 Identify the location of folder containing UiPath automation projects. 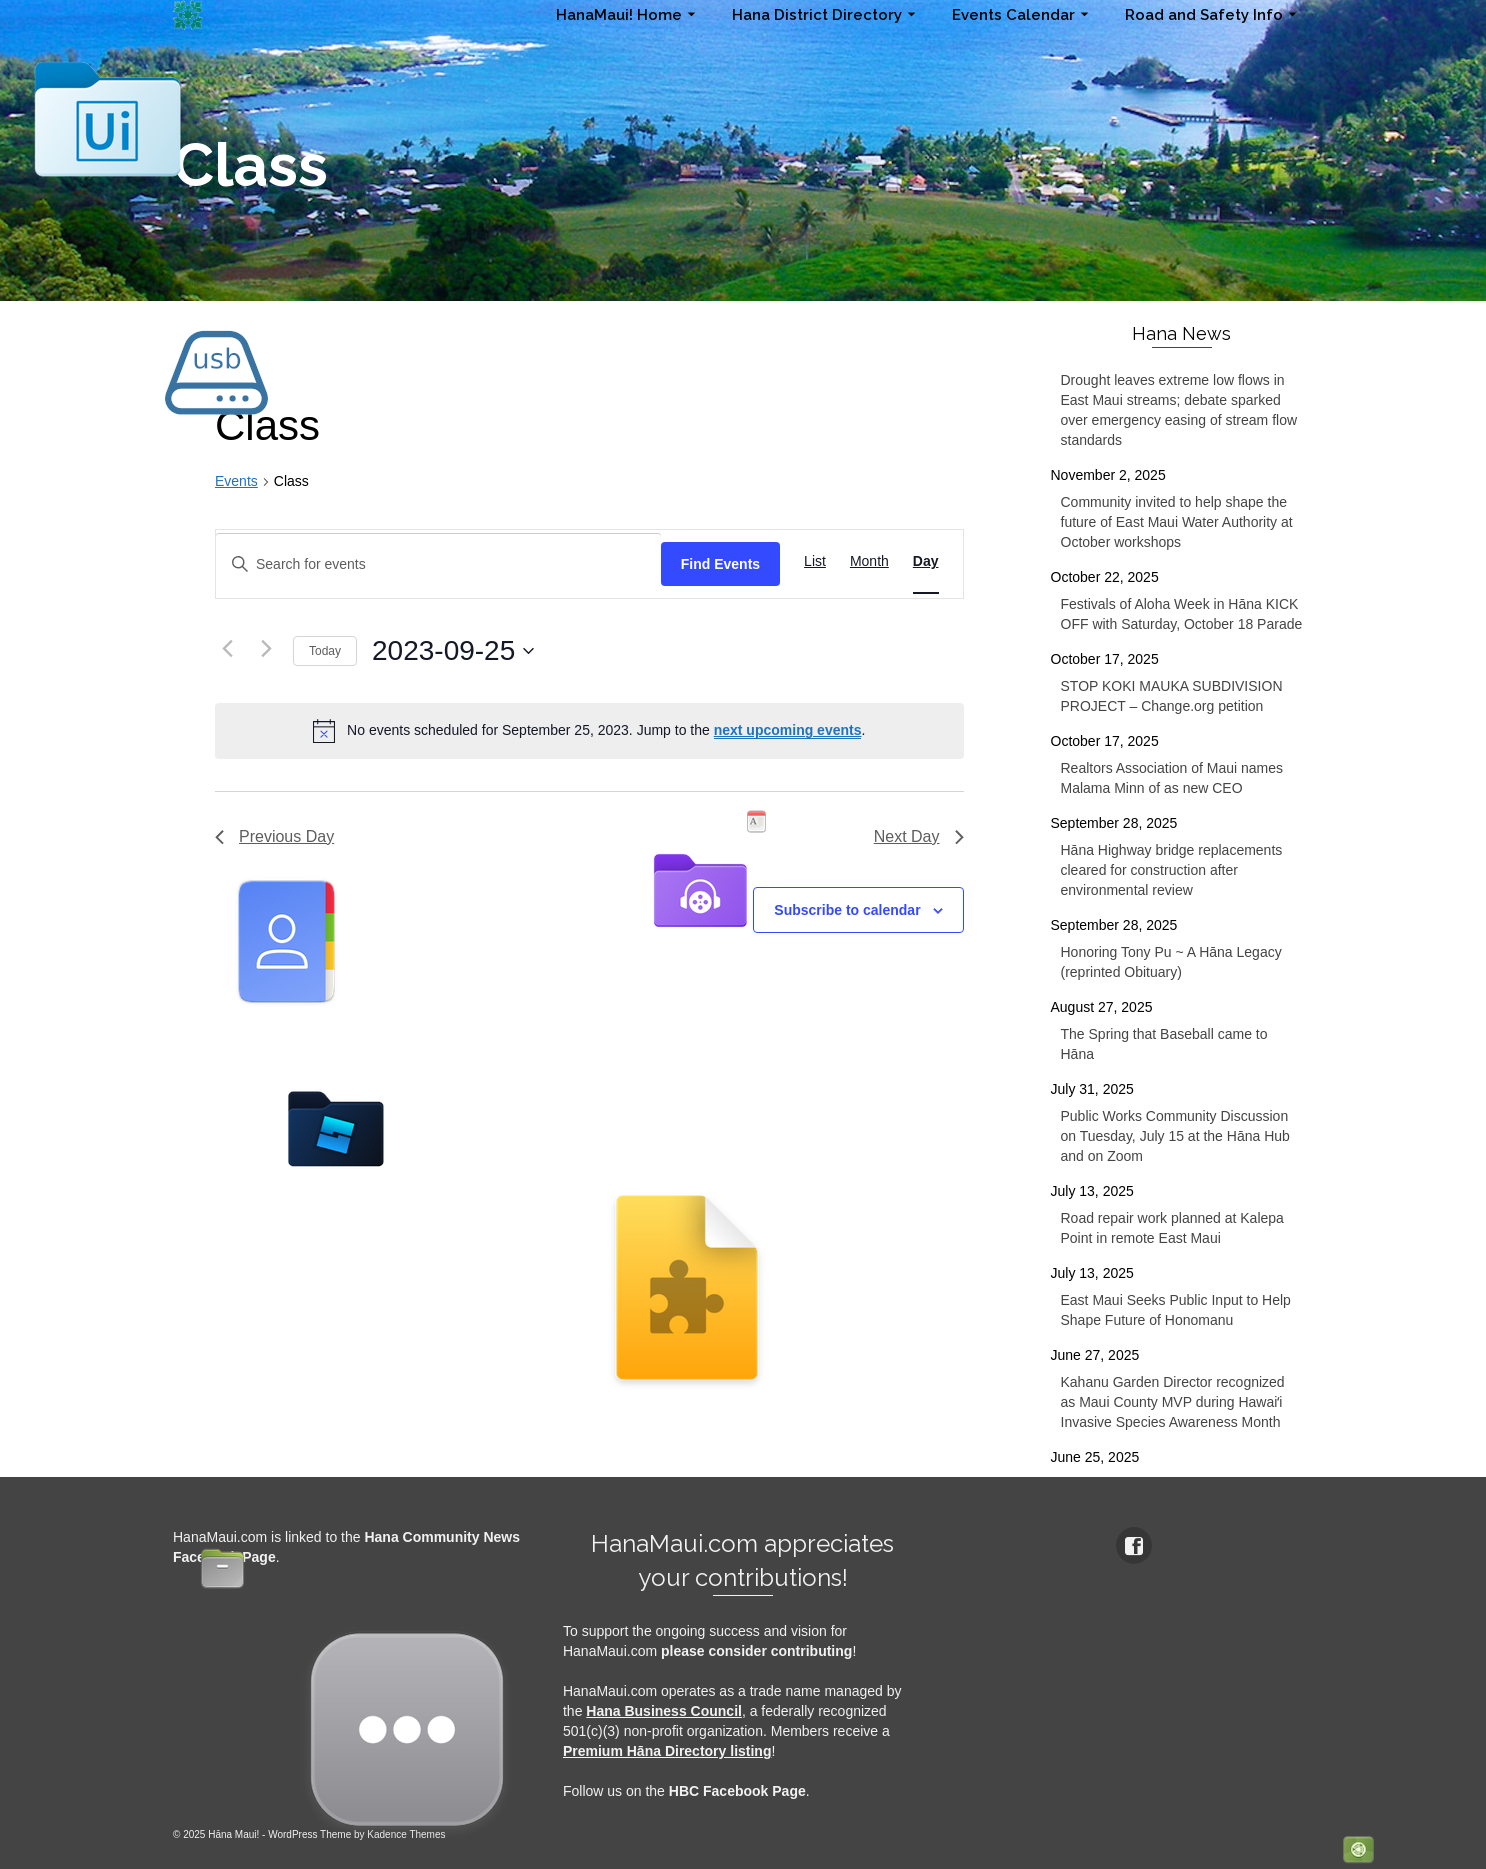
(107, 123).